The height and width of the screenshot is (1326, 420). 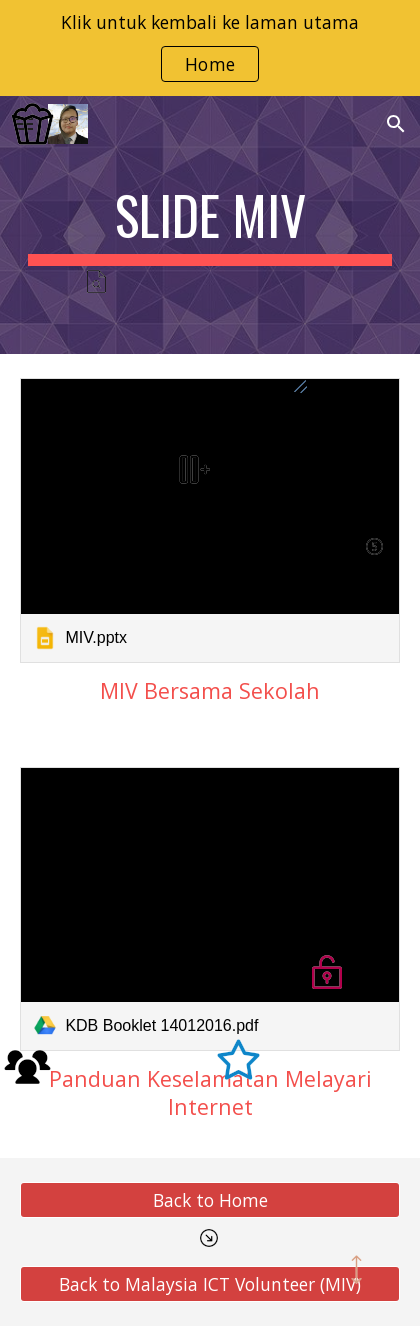 What do you see at coordinates (238, 1061) in the screenshot?
I see `add item to favorites` at bounding box center [238, 1061].